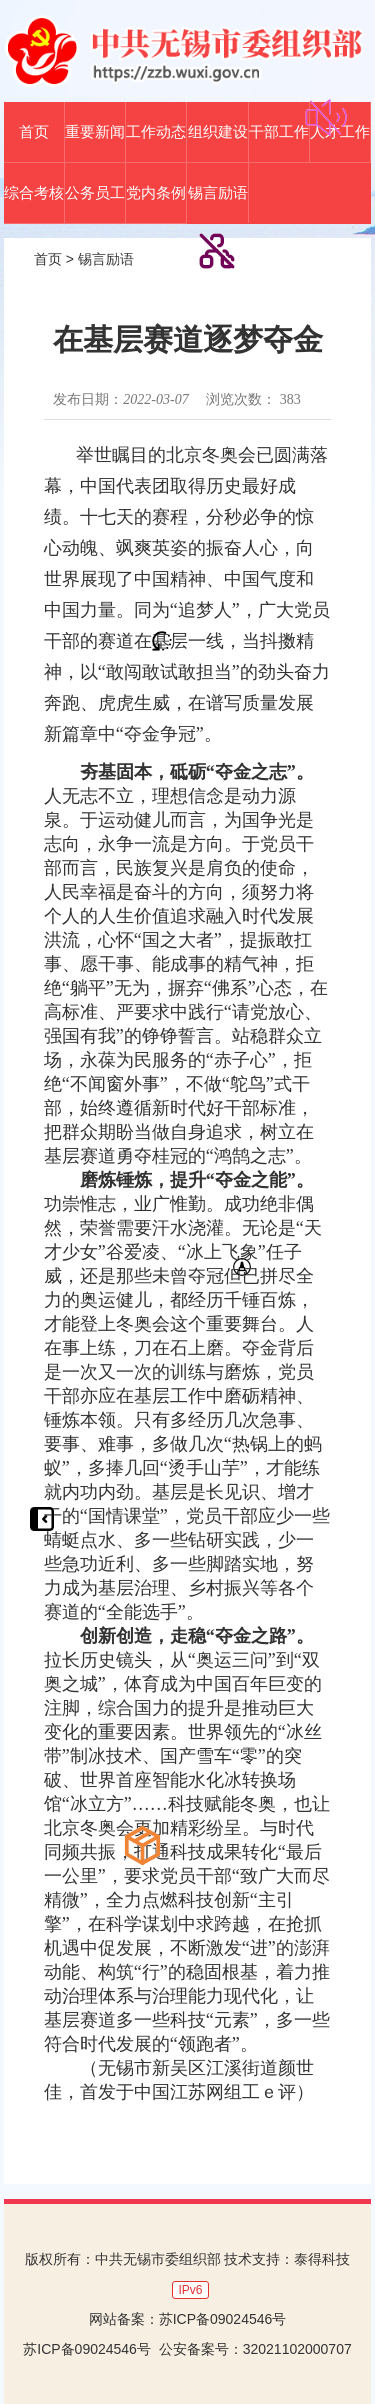 The height and width of the screenshot is (2404, 375). Describe the element at coordinates (42, 1519) in the screenshot. I see `collapse the left sidebar panel` at that location.